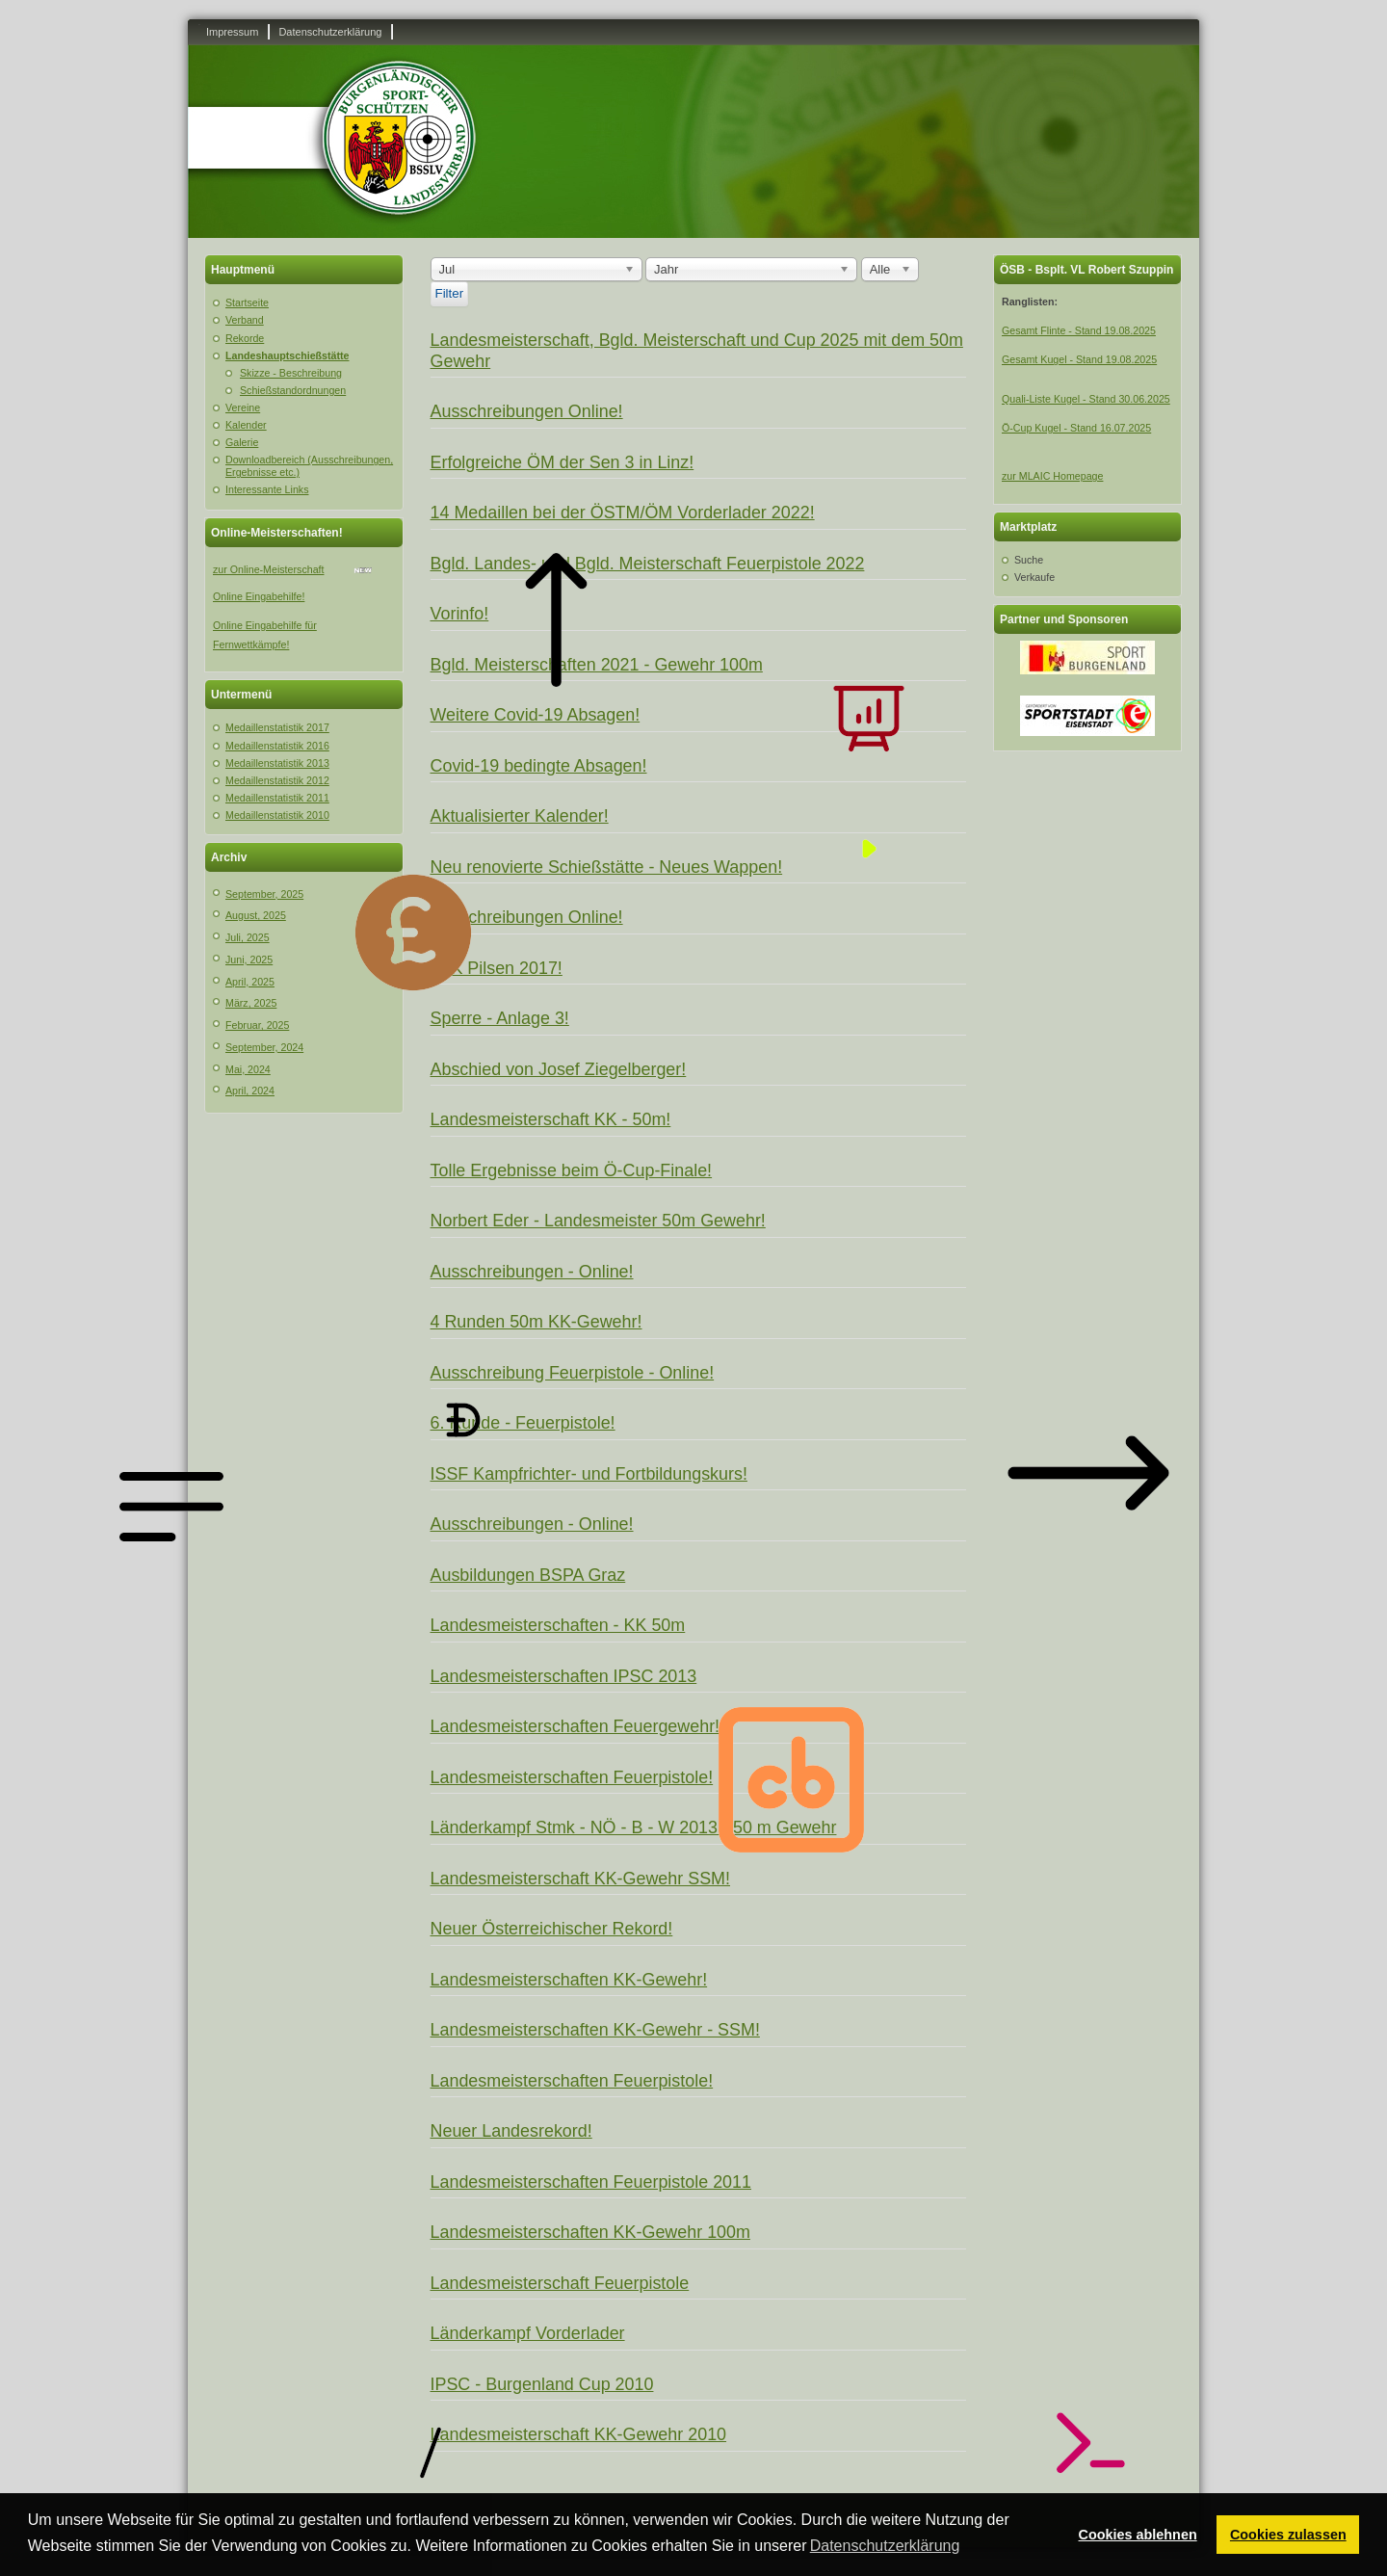 The height and width of the screenshot is (2576, 1387). I want to click on go to next item or screen, so click(868, 849).